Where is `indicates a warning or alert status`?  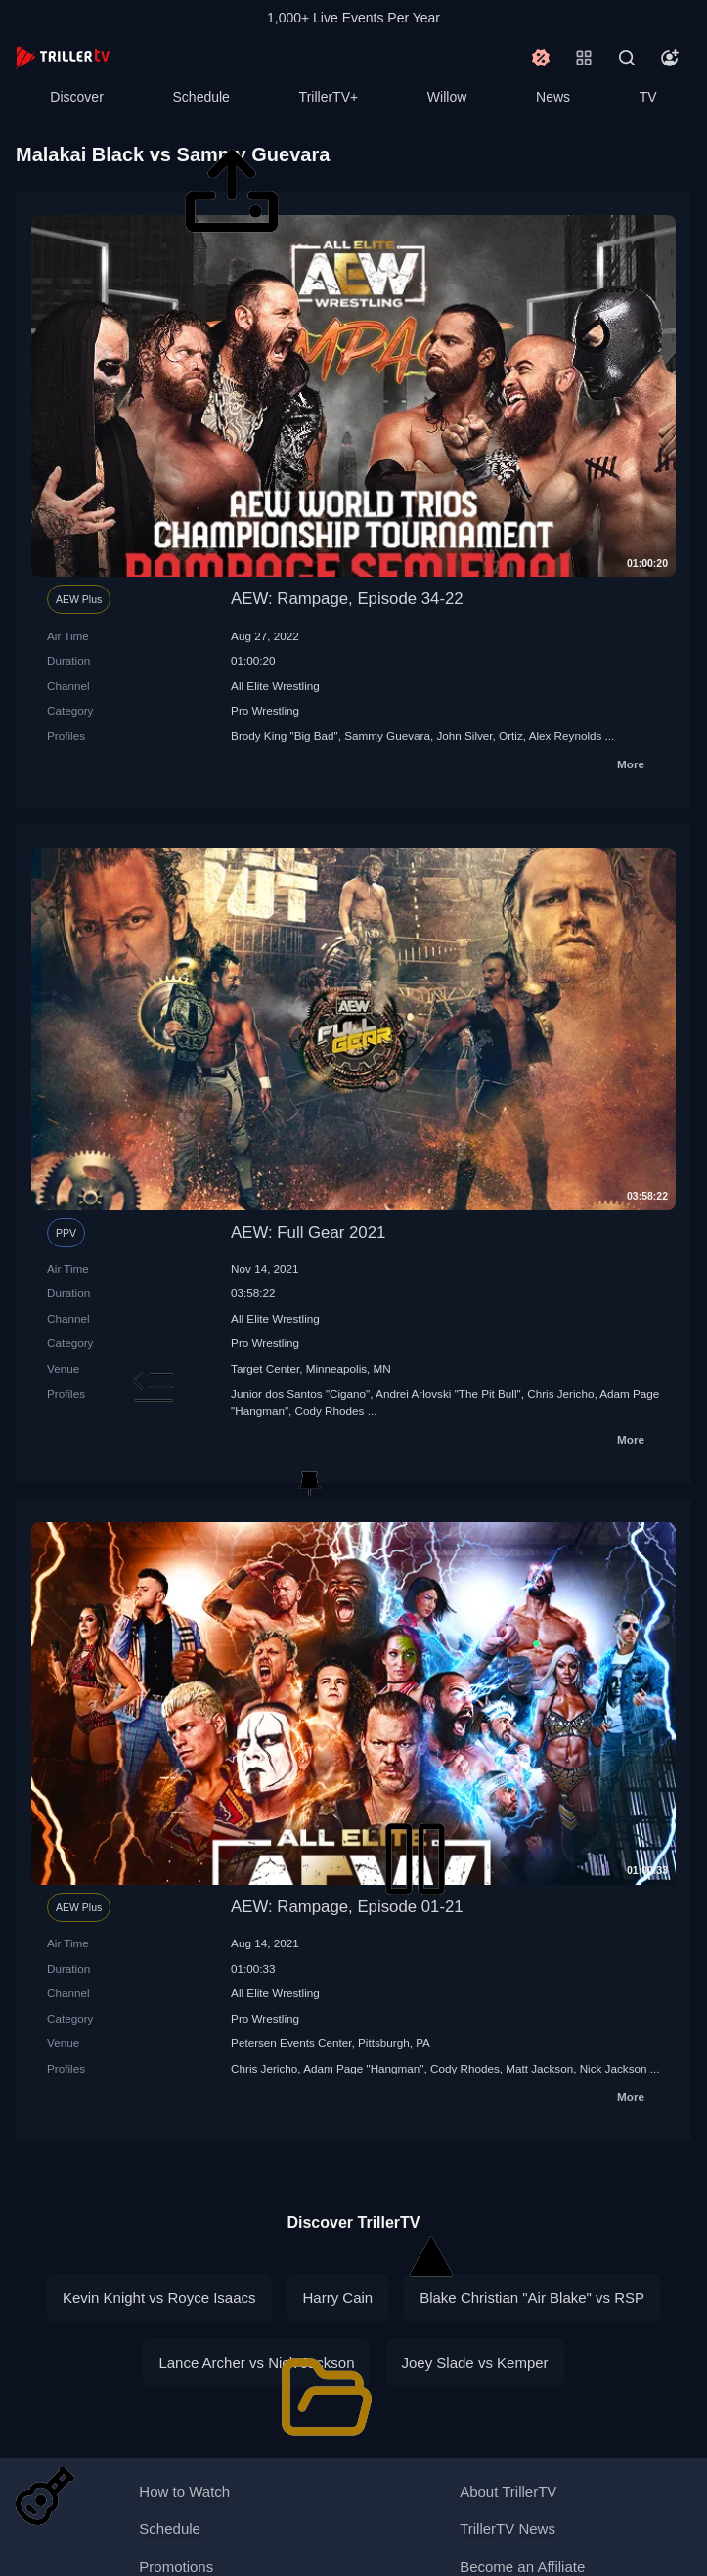
indicates a warning or alert status is located at coordinates (431, 2256).